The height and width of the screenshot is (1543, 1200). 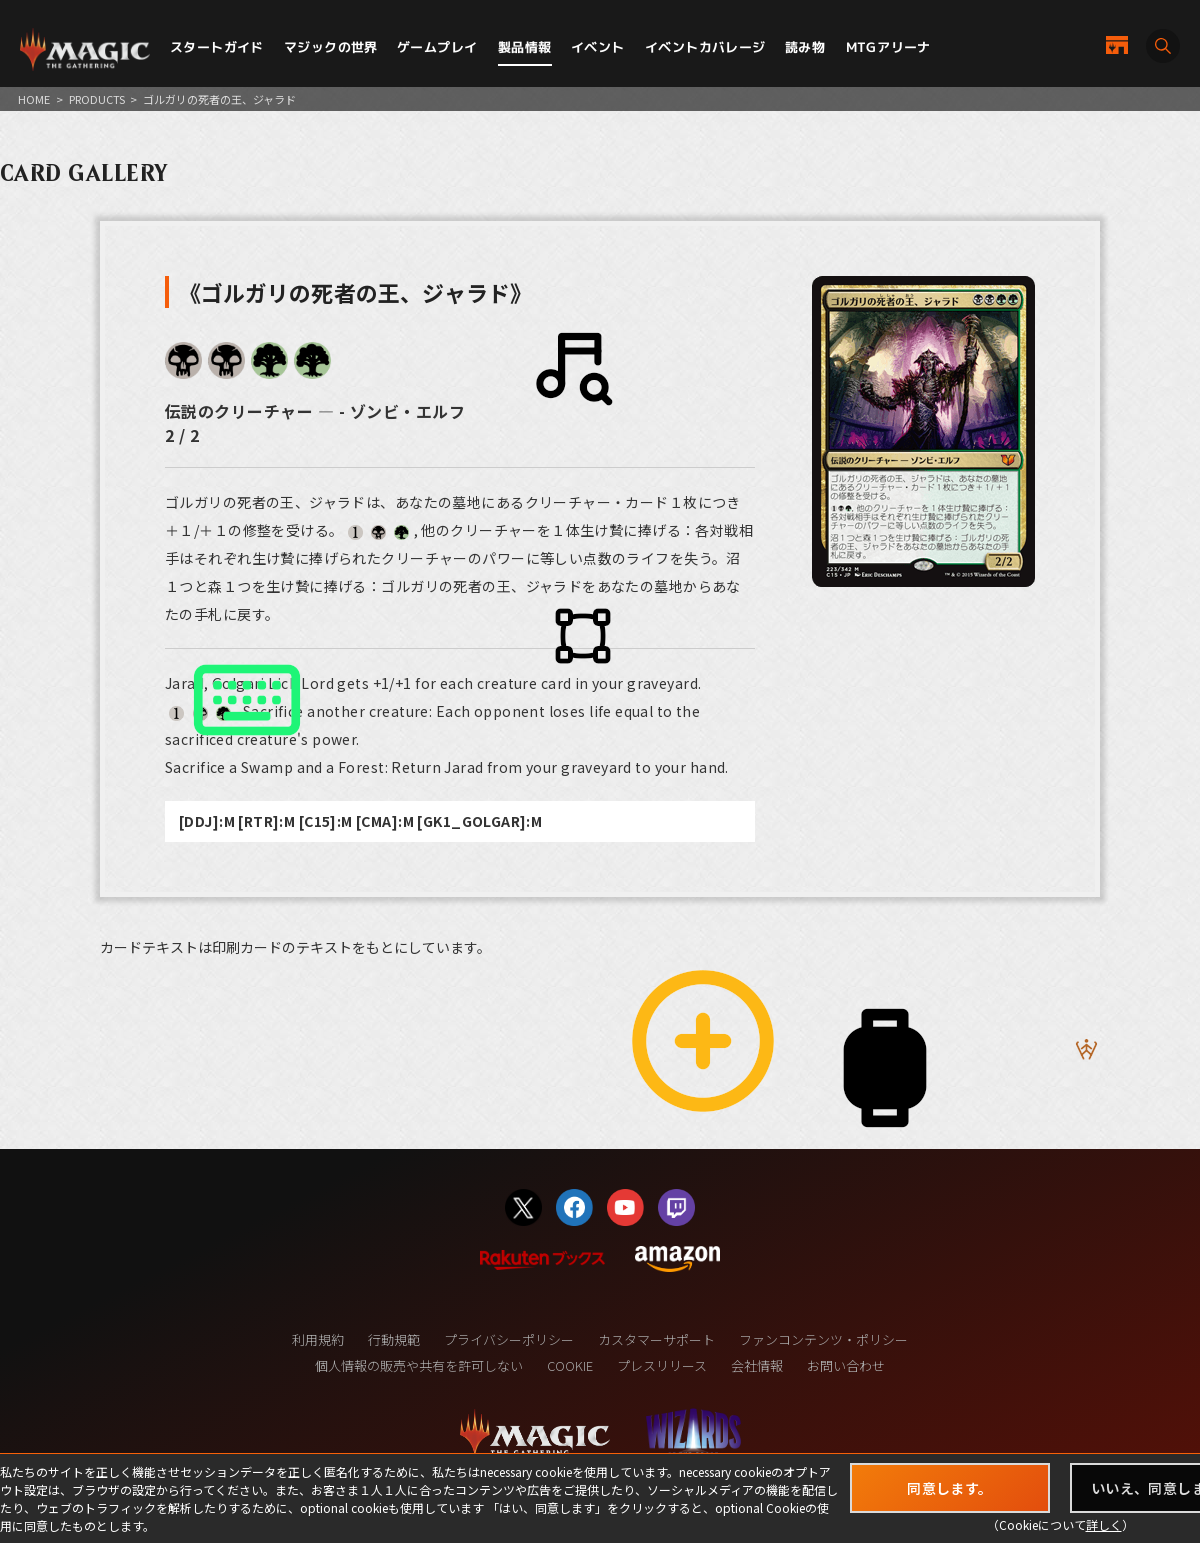 What do you see at coordinates (572, 365) in the screenshot?
I see `search for songs or music` at bounding box center [572, 365].